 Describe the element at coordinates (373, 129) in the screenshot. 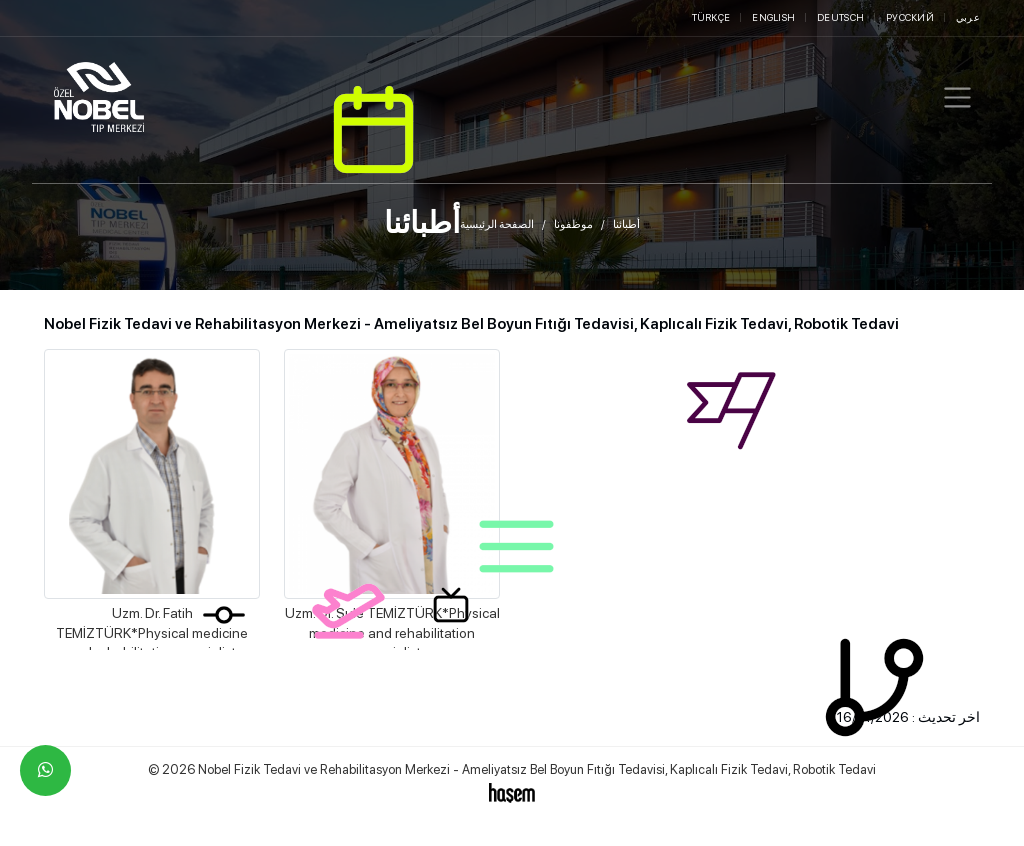

I see `view or open calendar` at that location.